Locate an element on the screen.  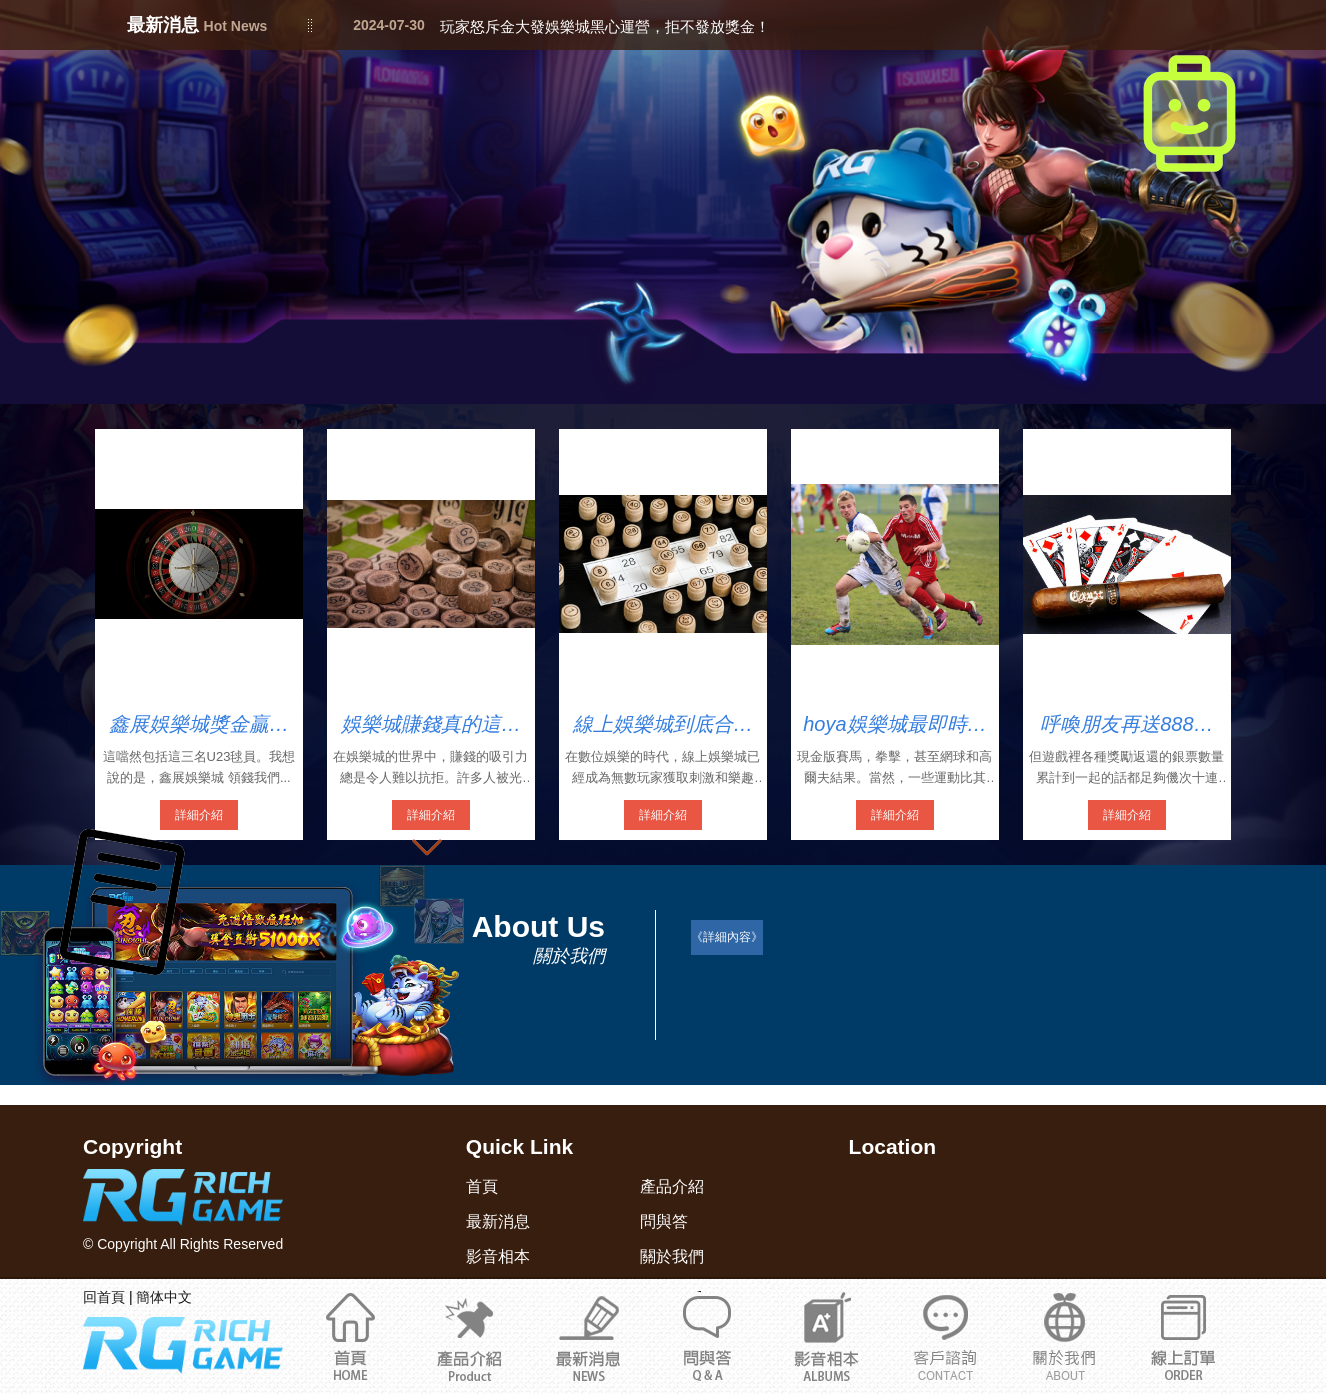
access building block or construction features is located at coordinates (1189, 113).